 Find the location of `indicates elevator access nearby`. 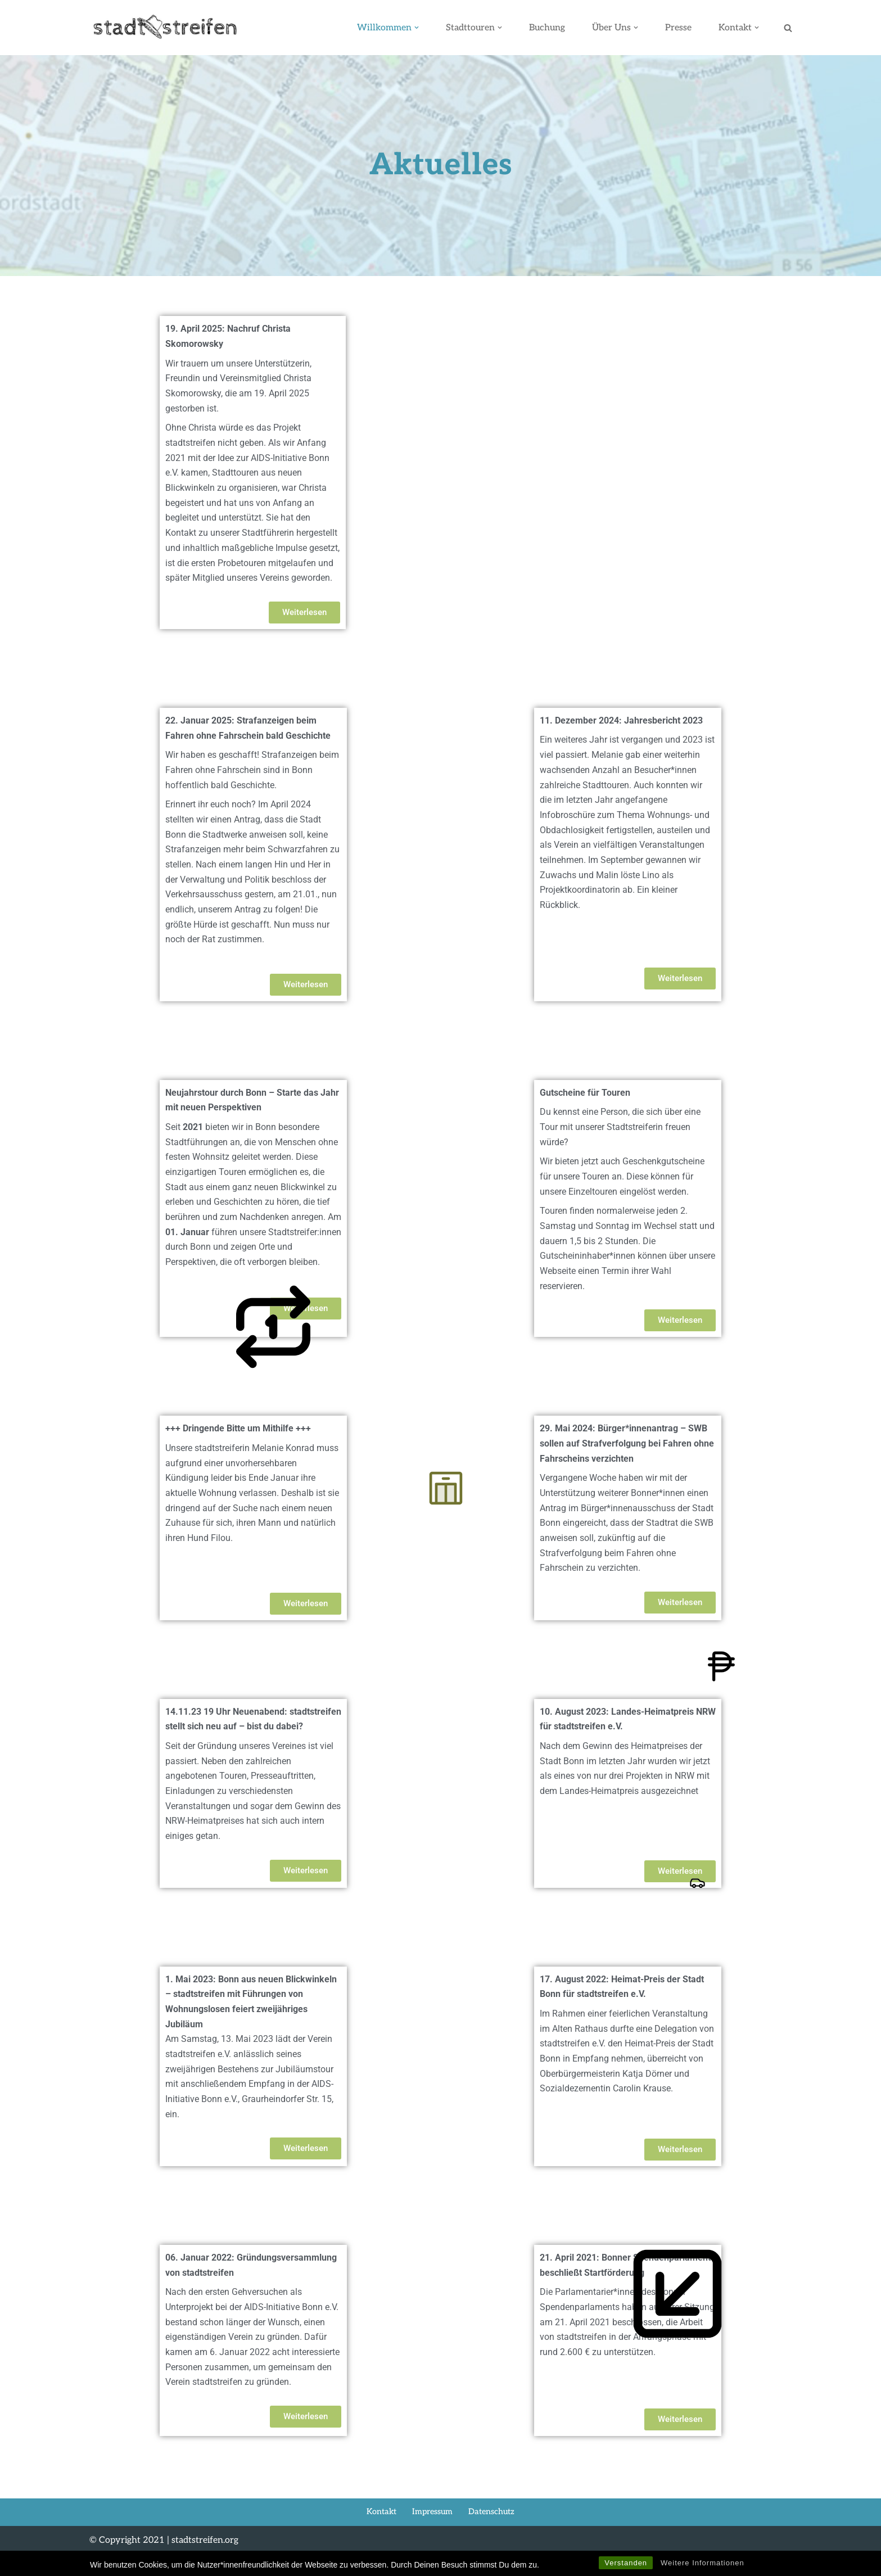

indicates elevator access nearby is located at coordinates (446, 1488).